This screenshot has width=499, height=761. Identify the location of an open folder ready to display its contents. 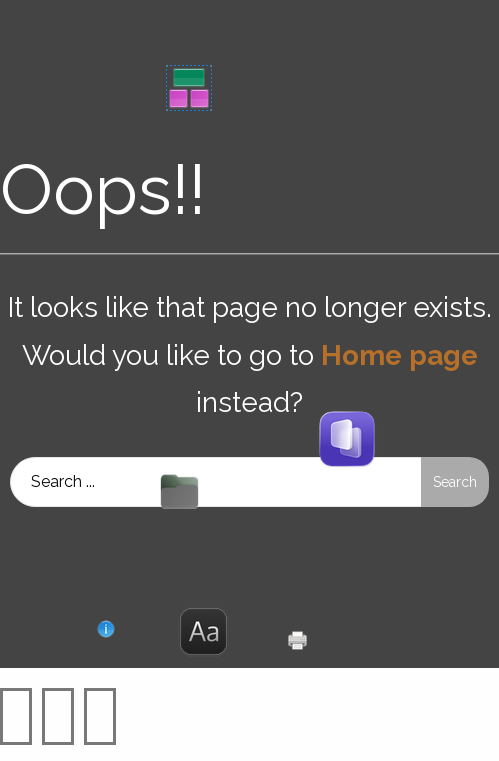
(179, 491).